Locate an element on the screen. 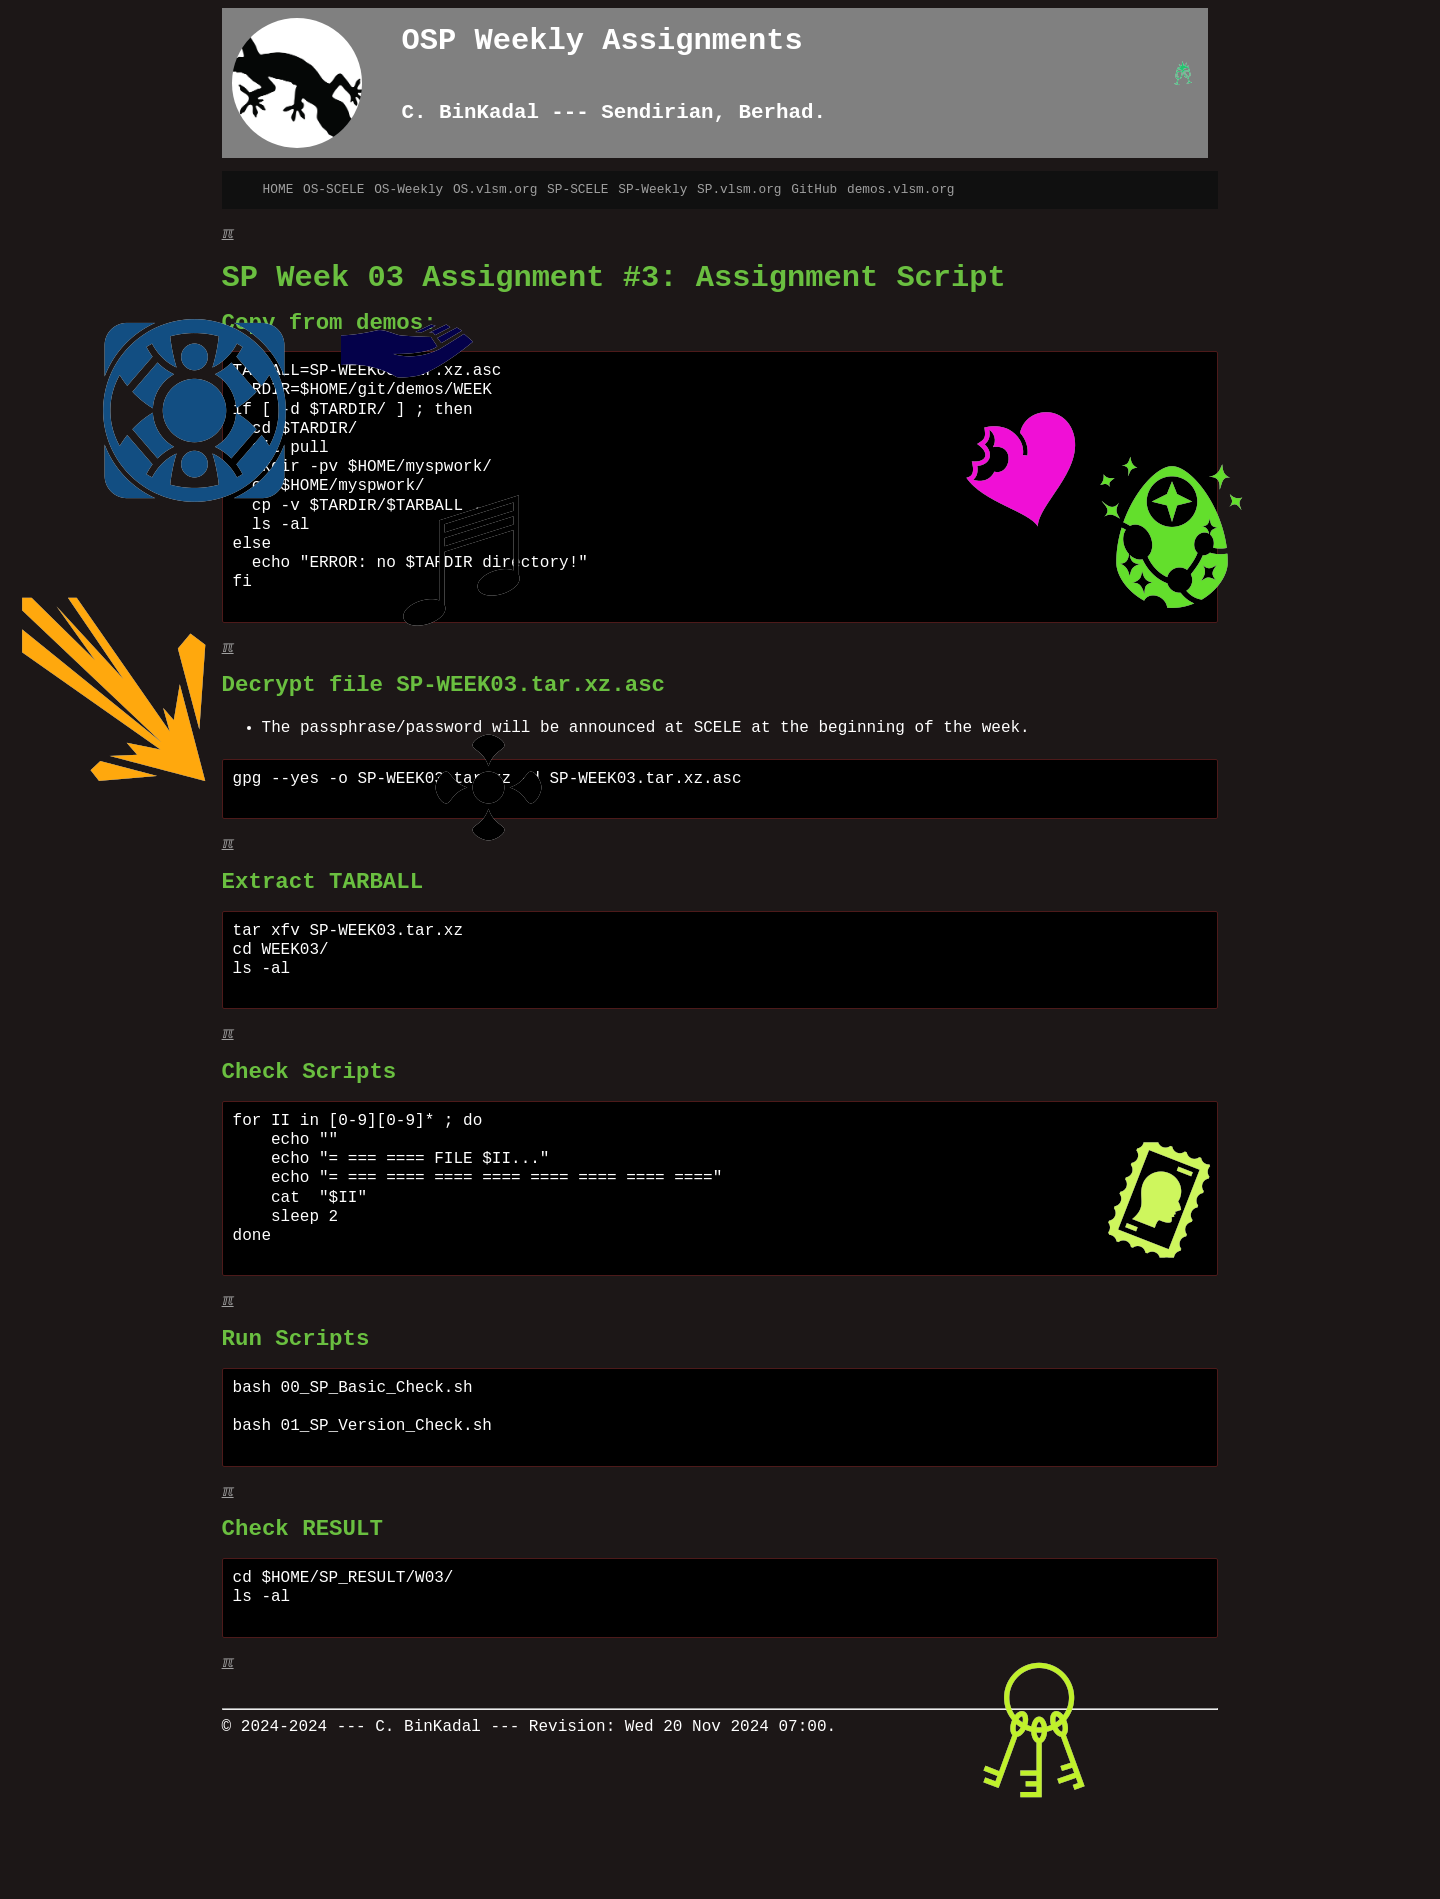 This screenshot has height=1899, width=1440. indicates luck or bonus reward in gameplay is located at coordinates (488, 787).